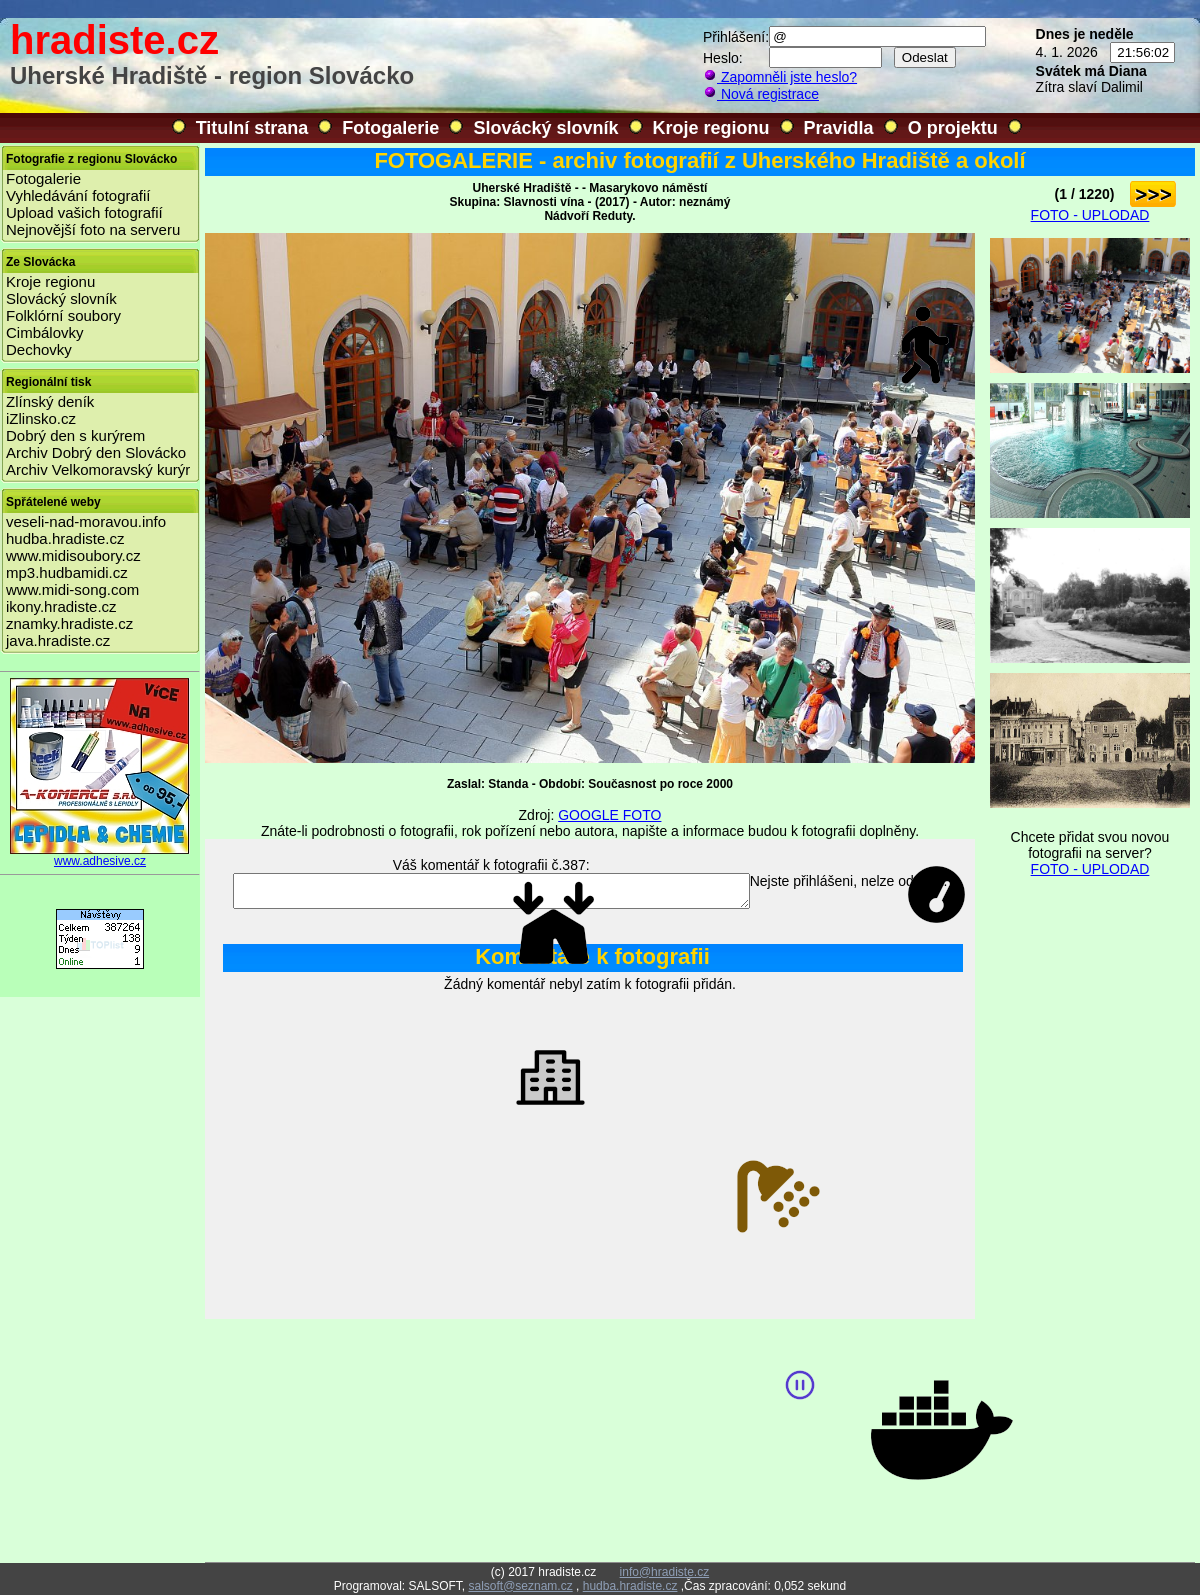  What do you see at coordinates (553, 923) in the screenshot?
I see `set up camp at this location` at bounding box center [553, 923].